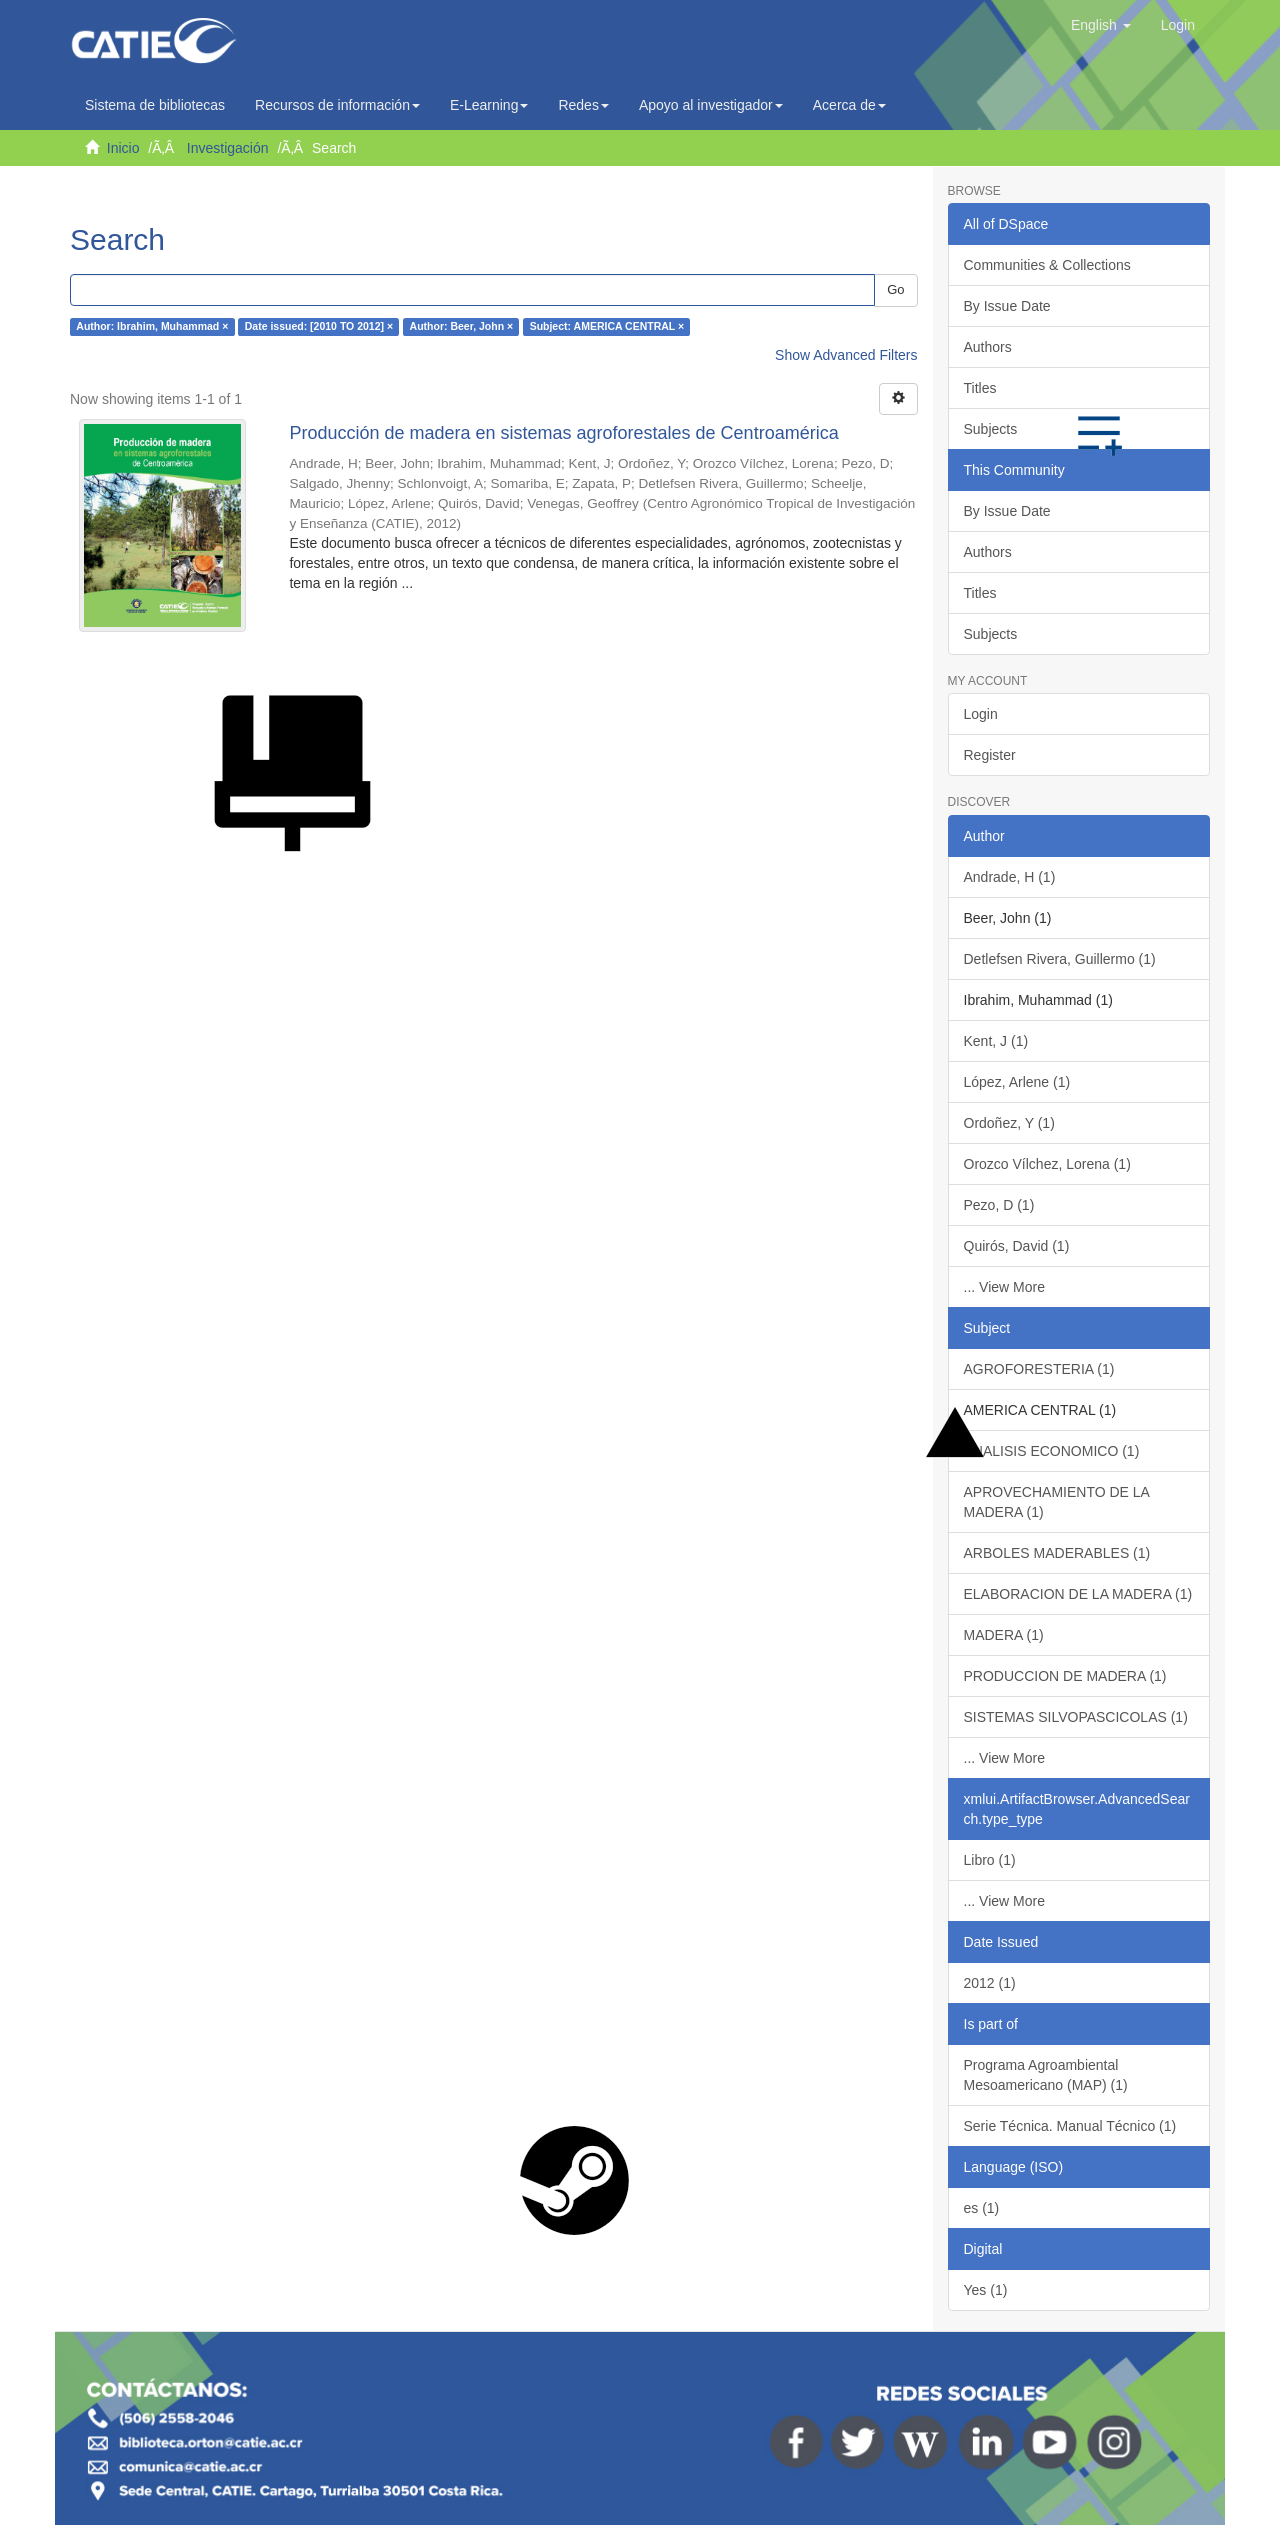  I want to click on open Steam gaming platform, so click(574, 2180).